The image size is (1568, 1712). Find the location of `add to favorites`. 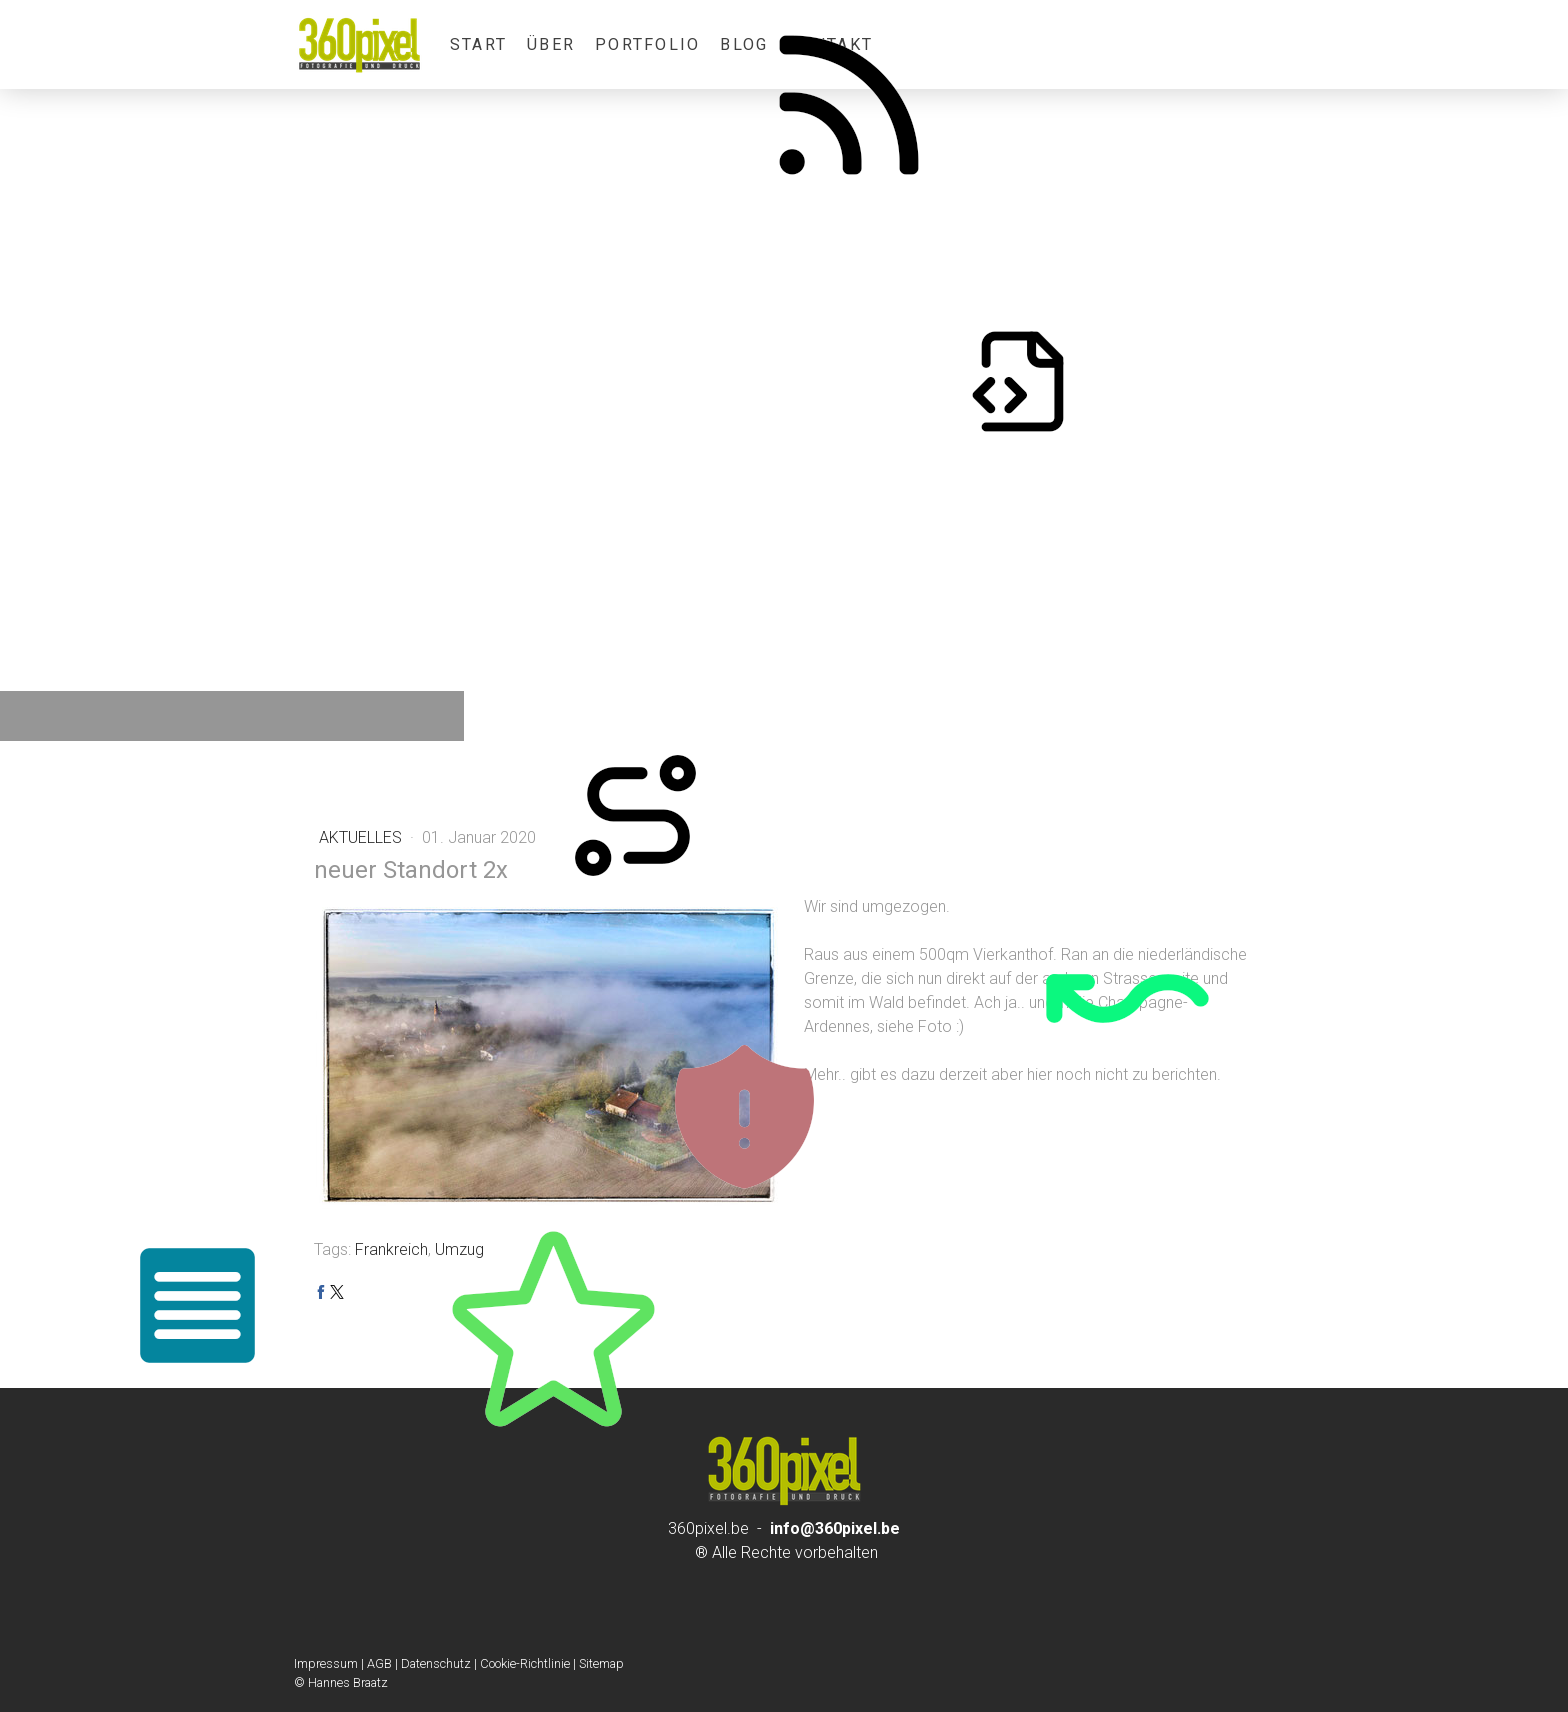

add to favorites is located at coordinates (553, 1332).